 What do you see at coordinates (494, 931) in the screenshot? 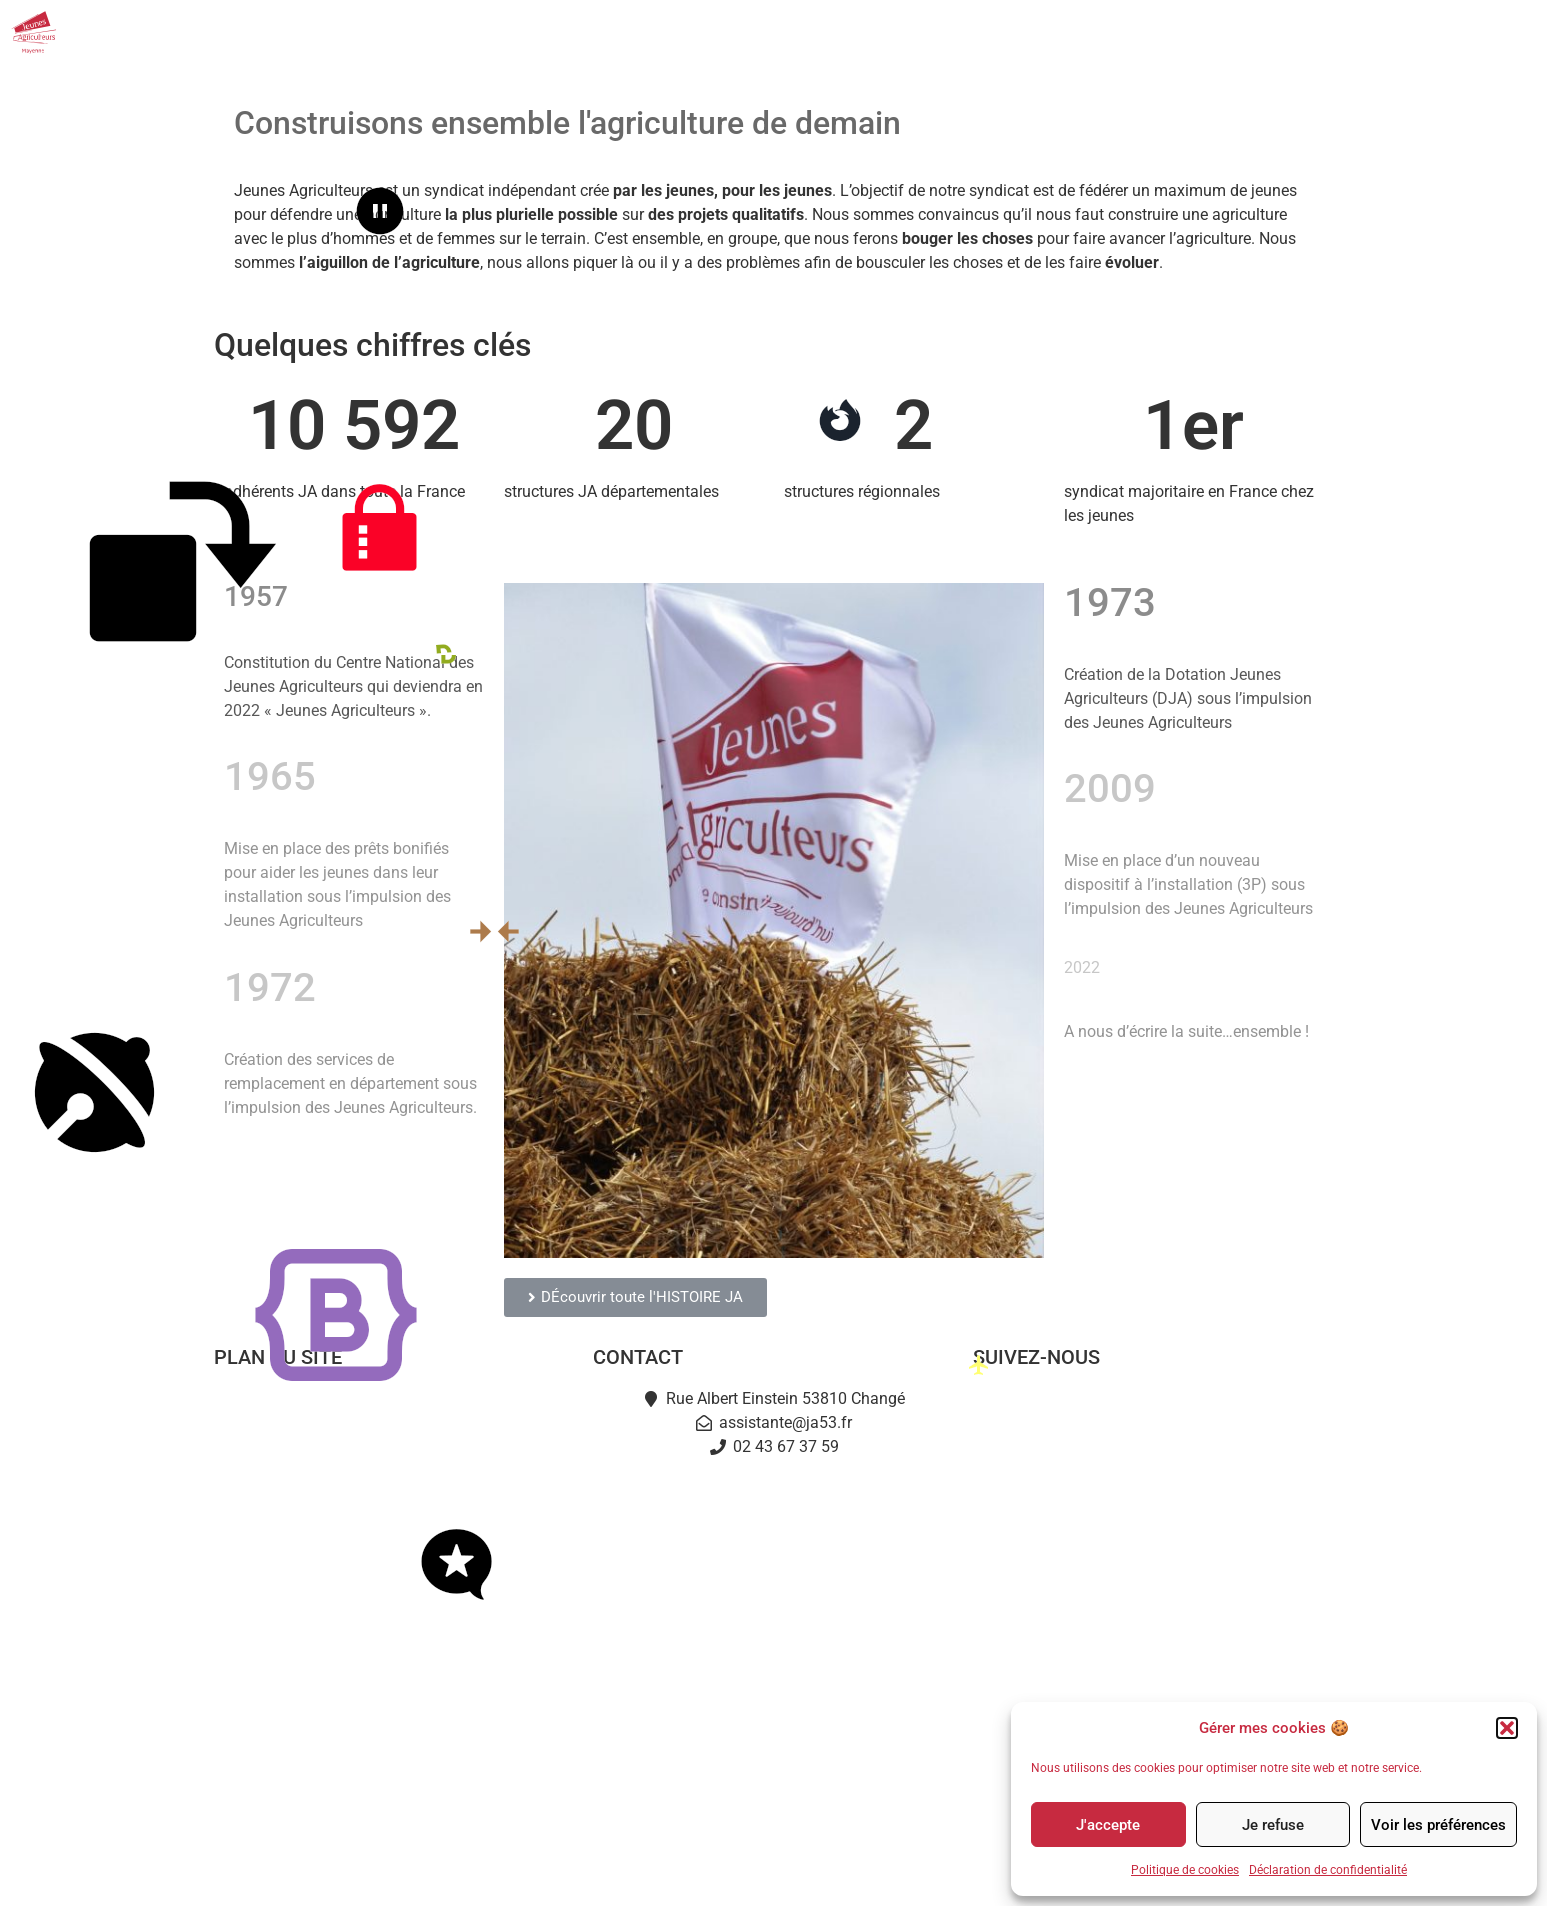
I see `collapse or minimize a panel horizontally` at bounding box center [494, 931].